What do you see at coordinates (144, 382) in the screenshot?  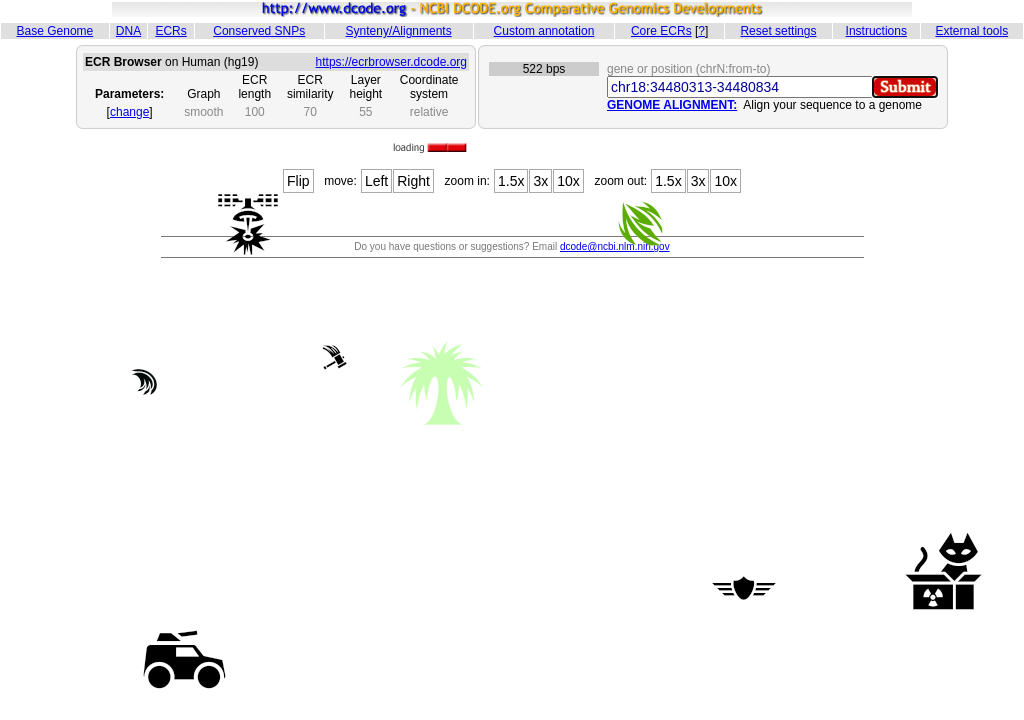 I see `equip claw-type armor or gauntlet` at bounding box center [144, 382].